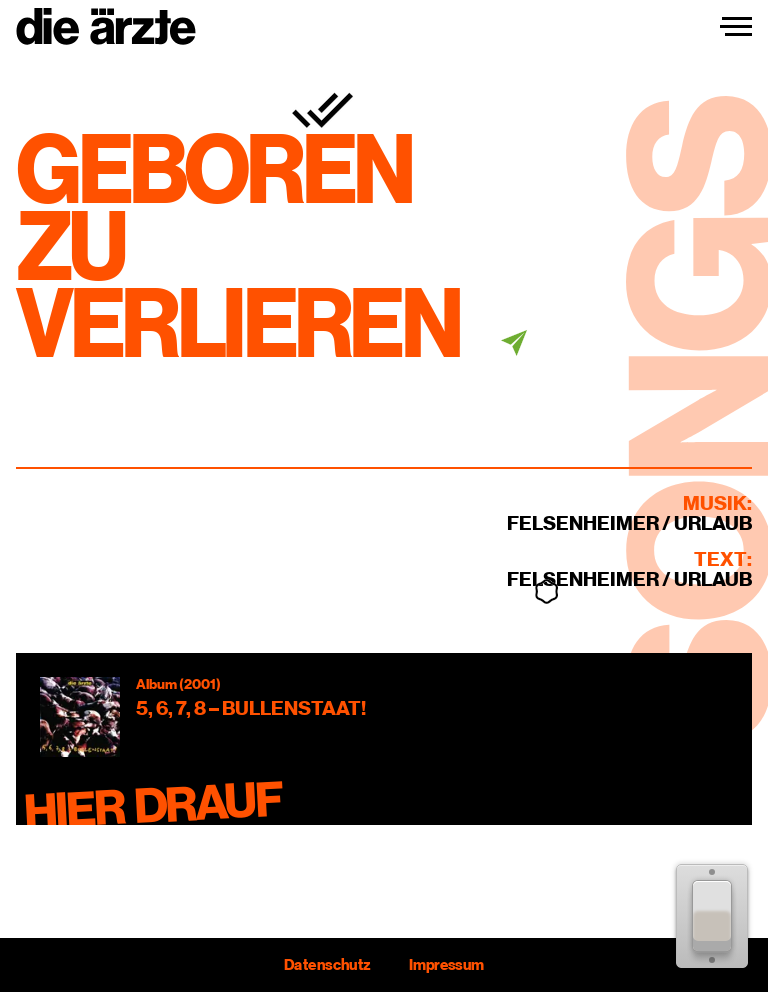  What do you see at coordinates (546, 591) in the screenshot?
I see `link to Cake social media platform` at bounding box center [546, 591].